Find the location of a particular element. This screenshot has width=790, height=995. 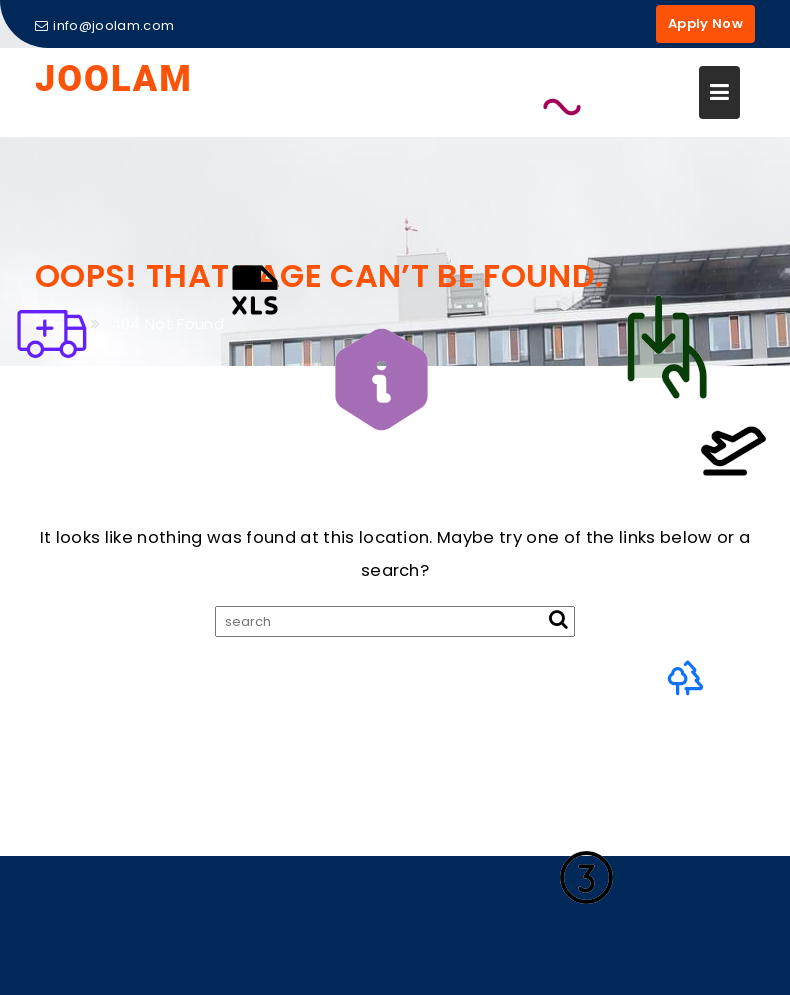

view parks or natural areas nearby is located at coordinates (686, 677).